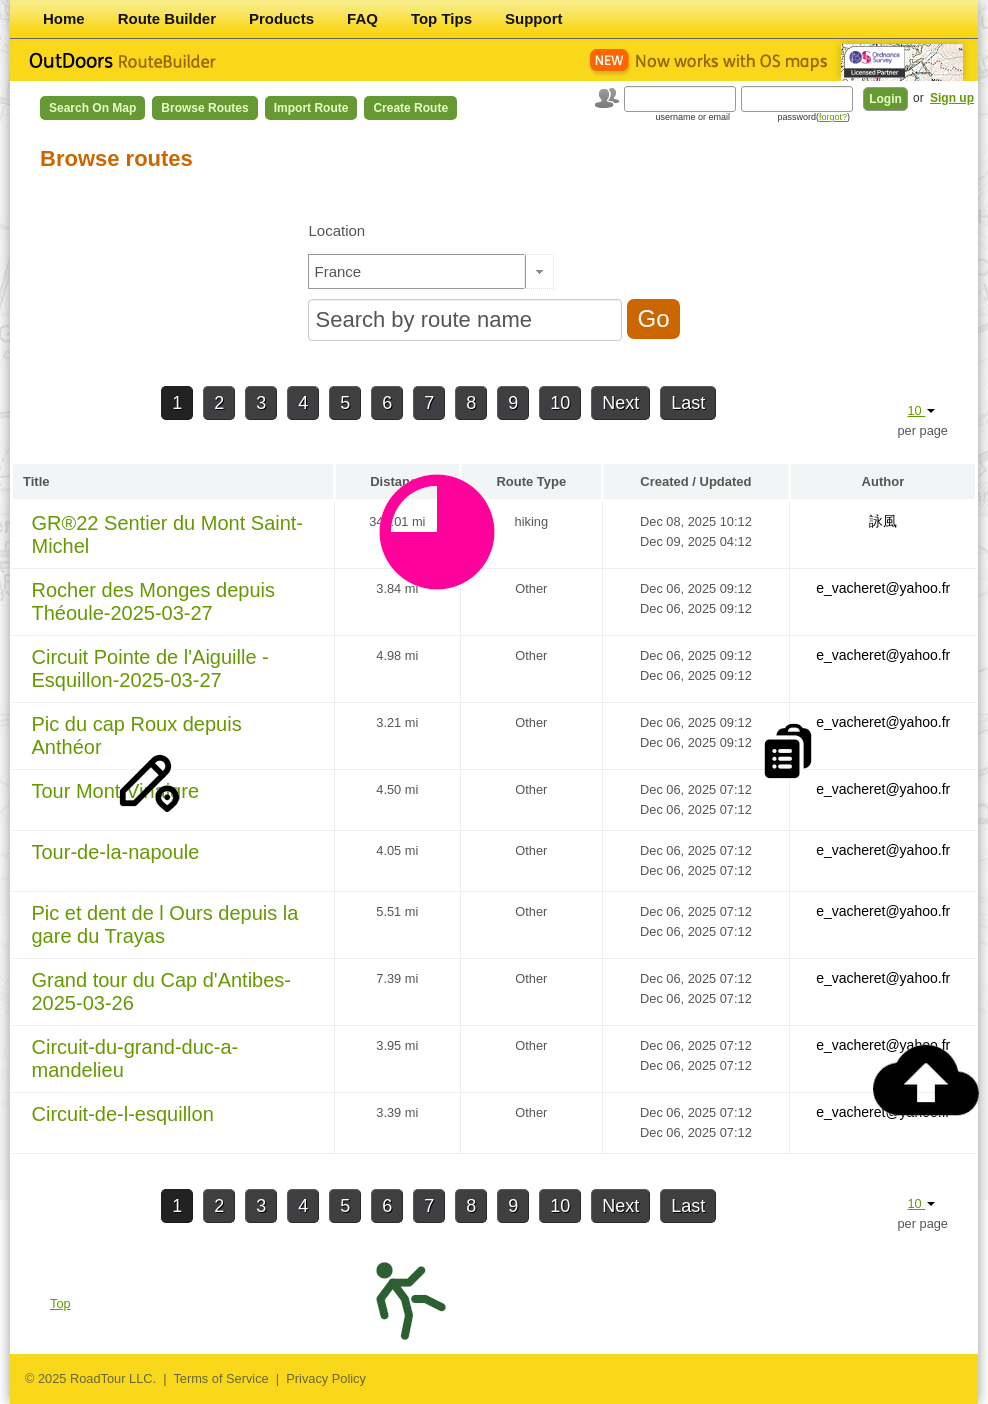 The height and width of the screenshot is (1404, 988). What do you see at coordinates (409, 1299) in the screenshot?
I see `indicates a fall hazard or warning` at bounding box center [409, 1299].